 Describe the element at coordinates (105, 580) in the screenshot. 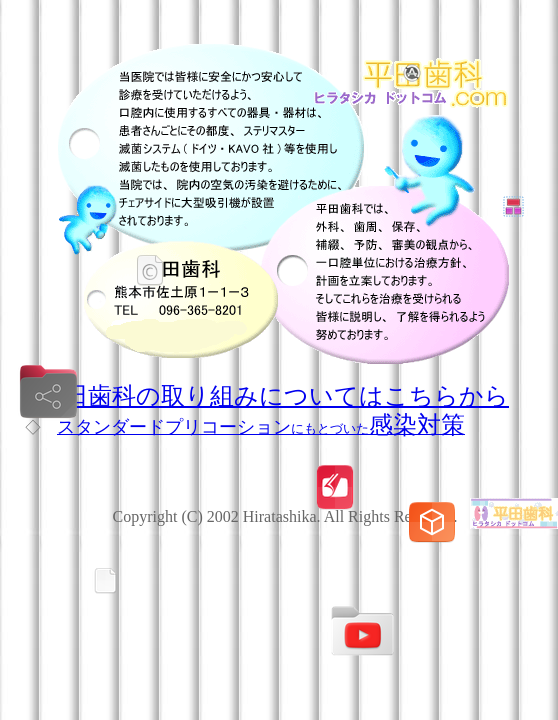

I see `indicates an empty or zero-byte file` at that location.